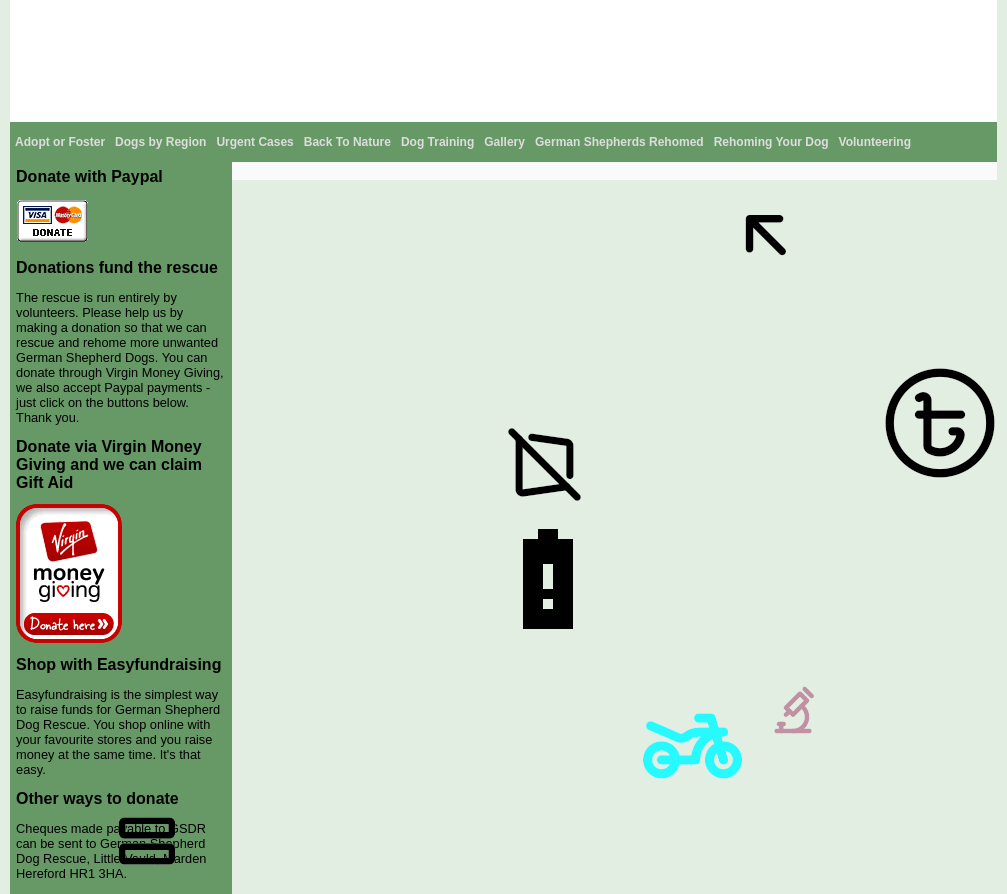 The width and height of the screenshot is (1007, 894). What do you see at coordinates (766, 235) in the screenshot?
I see `navigate back to previous screen` at bounding box center [766, 235].